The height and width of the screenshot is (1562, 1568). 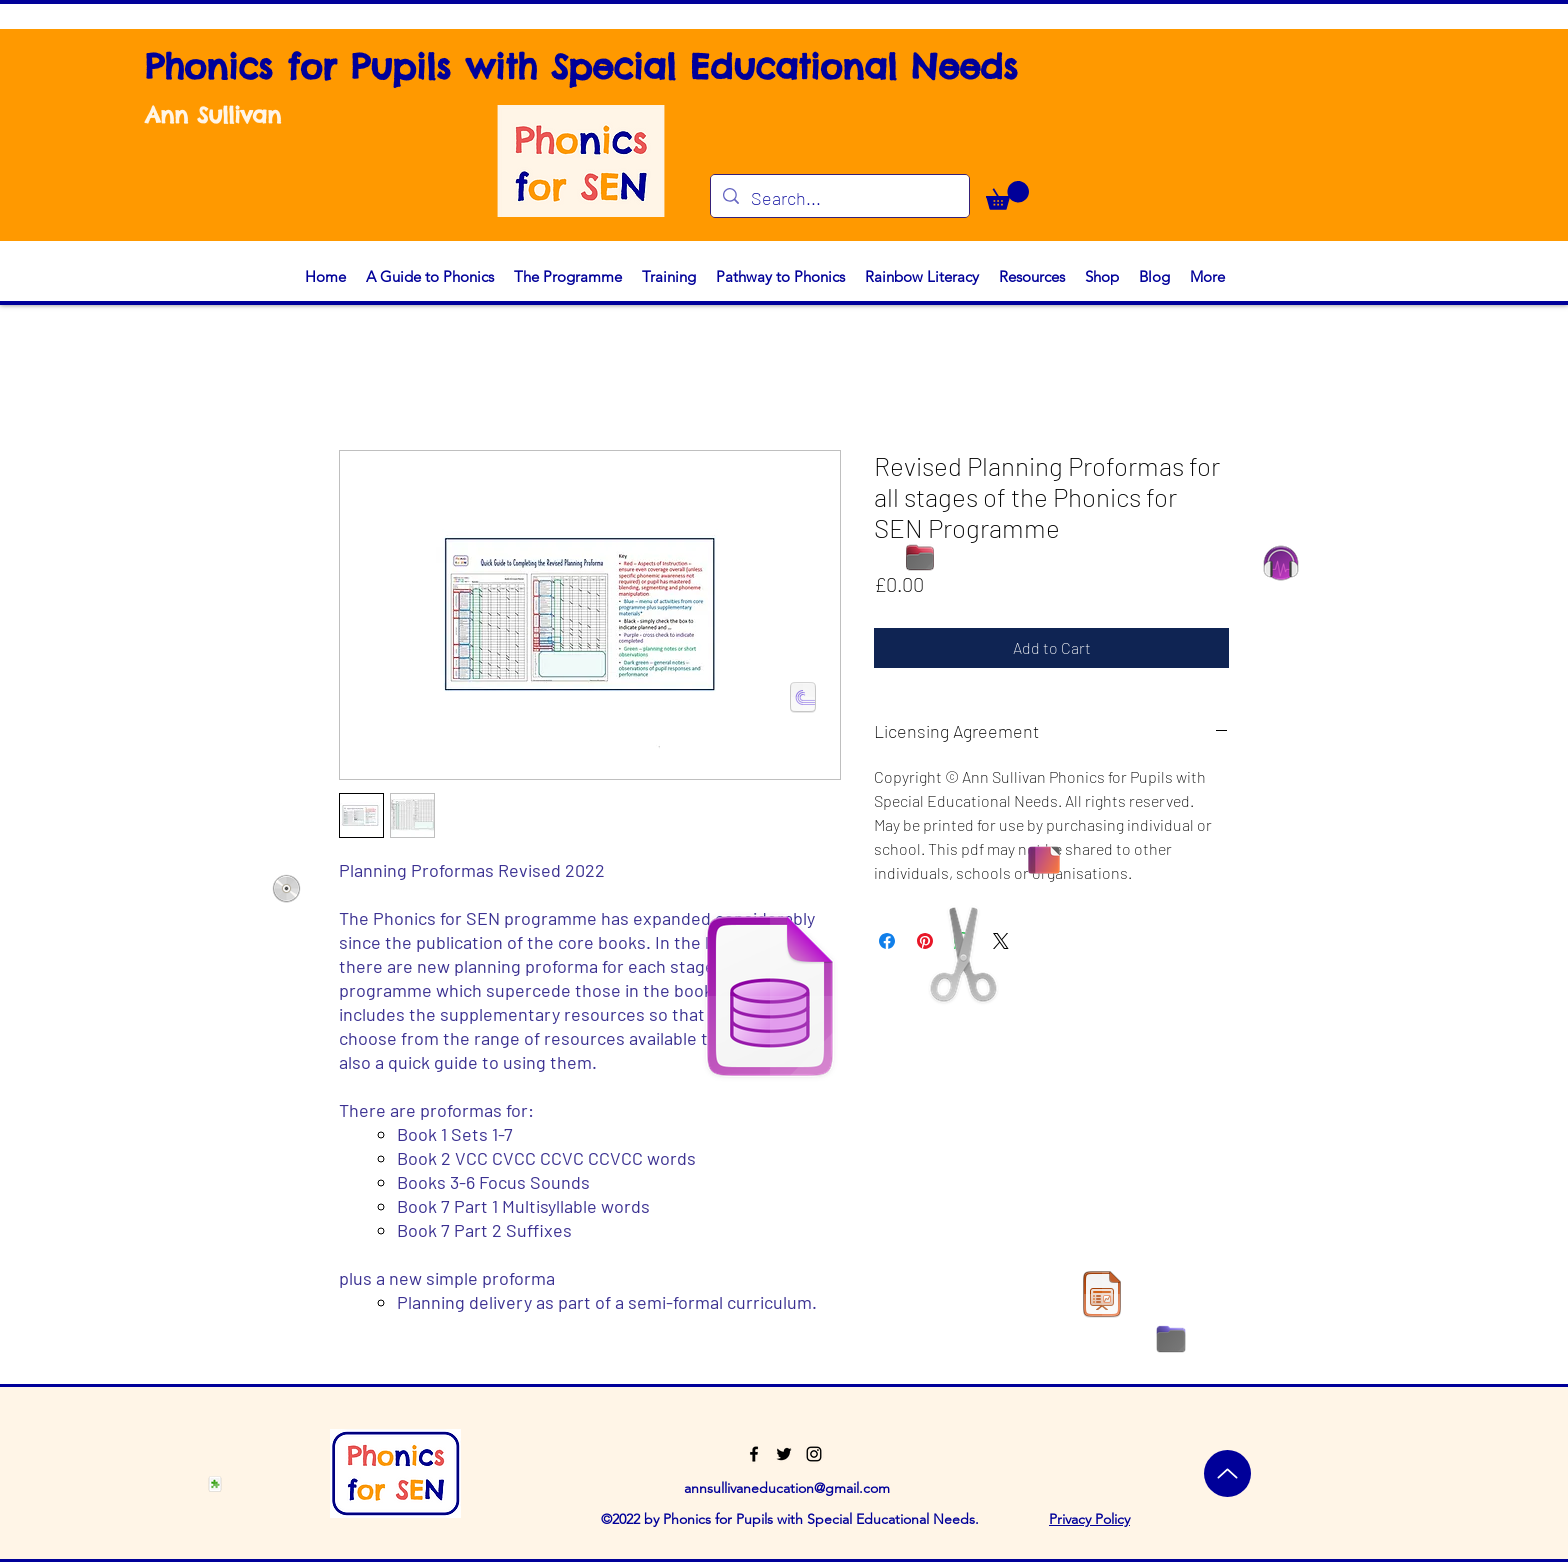 What do you see at coordinates (1281, 563) in the screenshot?
I see `audio output device connected` at bounding box center [1281, 563].